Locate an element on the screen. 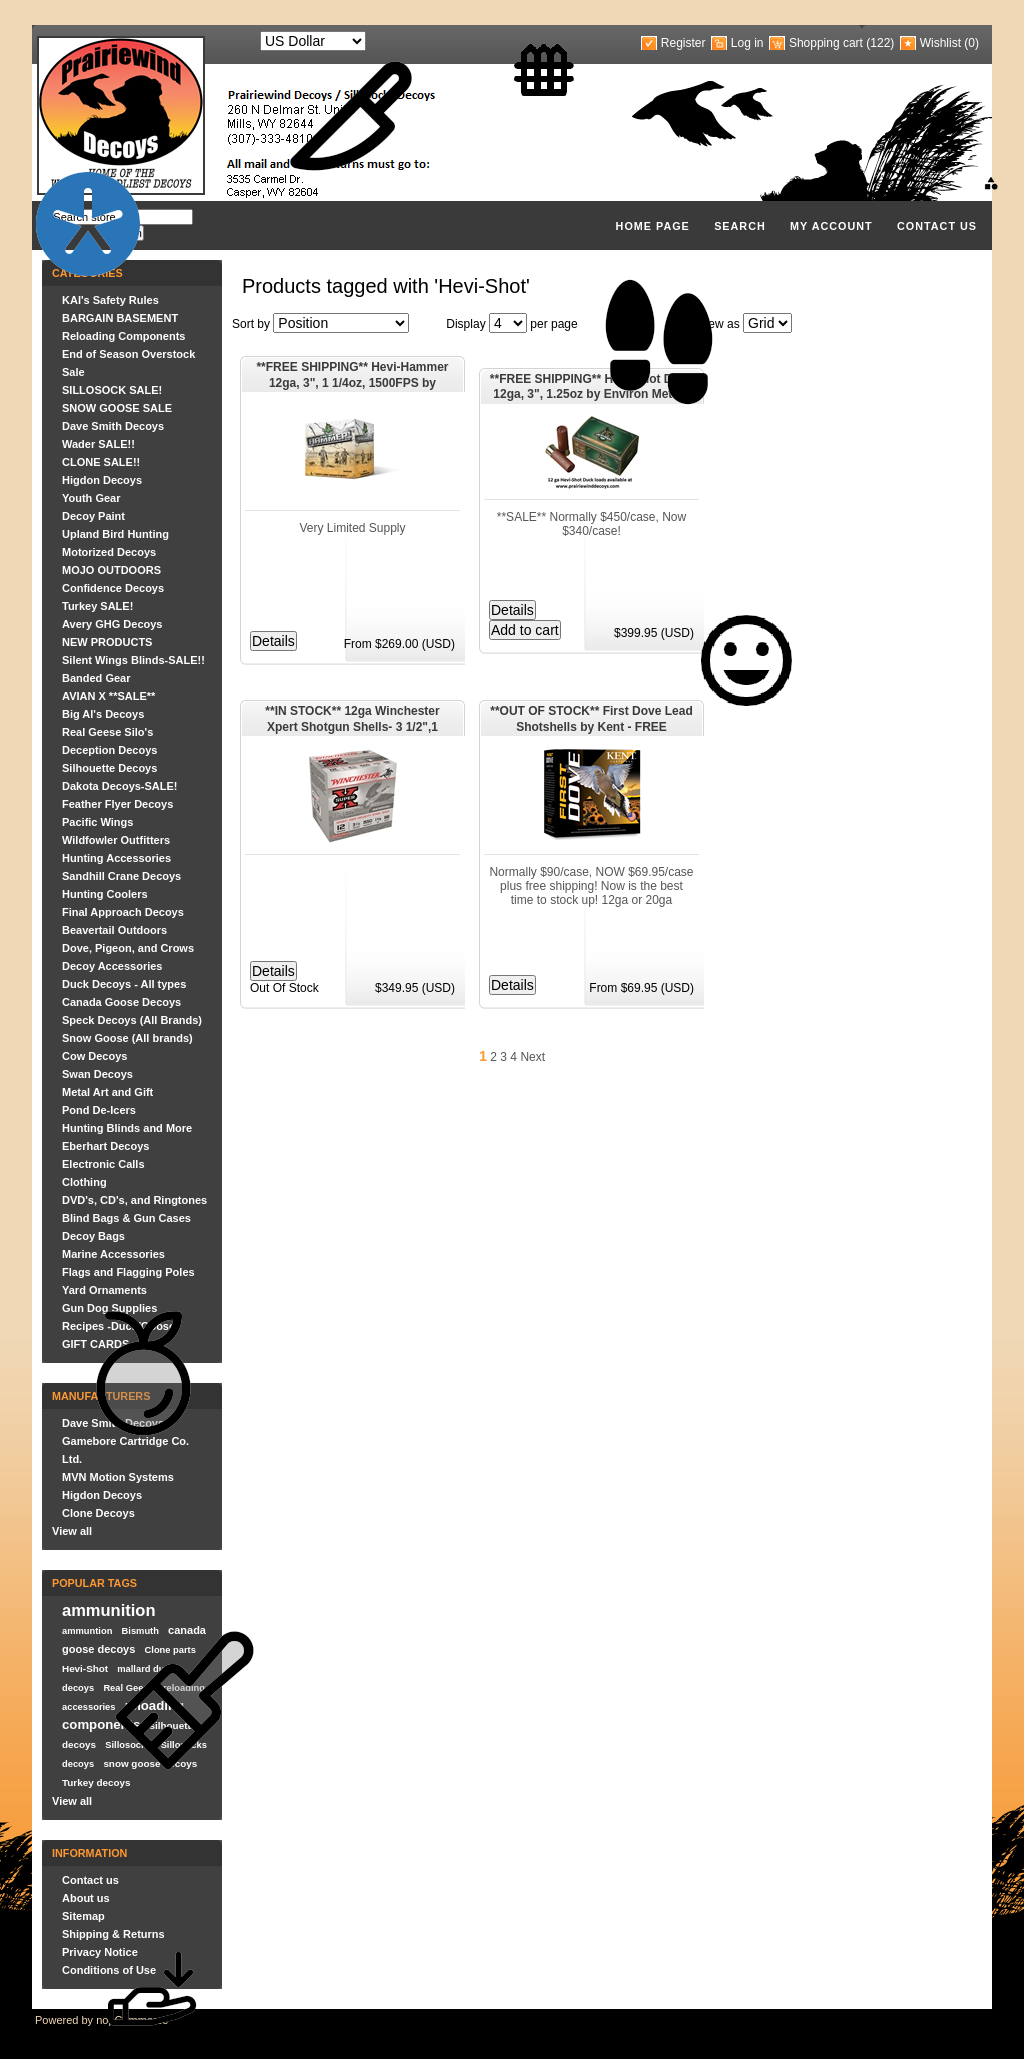  view step tracking or walking activity is located at coordinates (659, 342).